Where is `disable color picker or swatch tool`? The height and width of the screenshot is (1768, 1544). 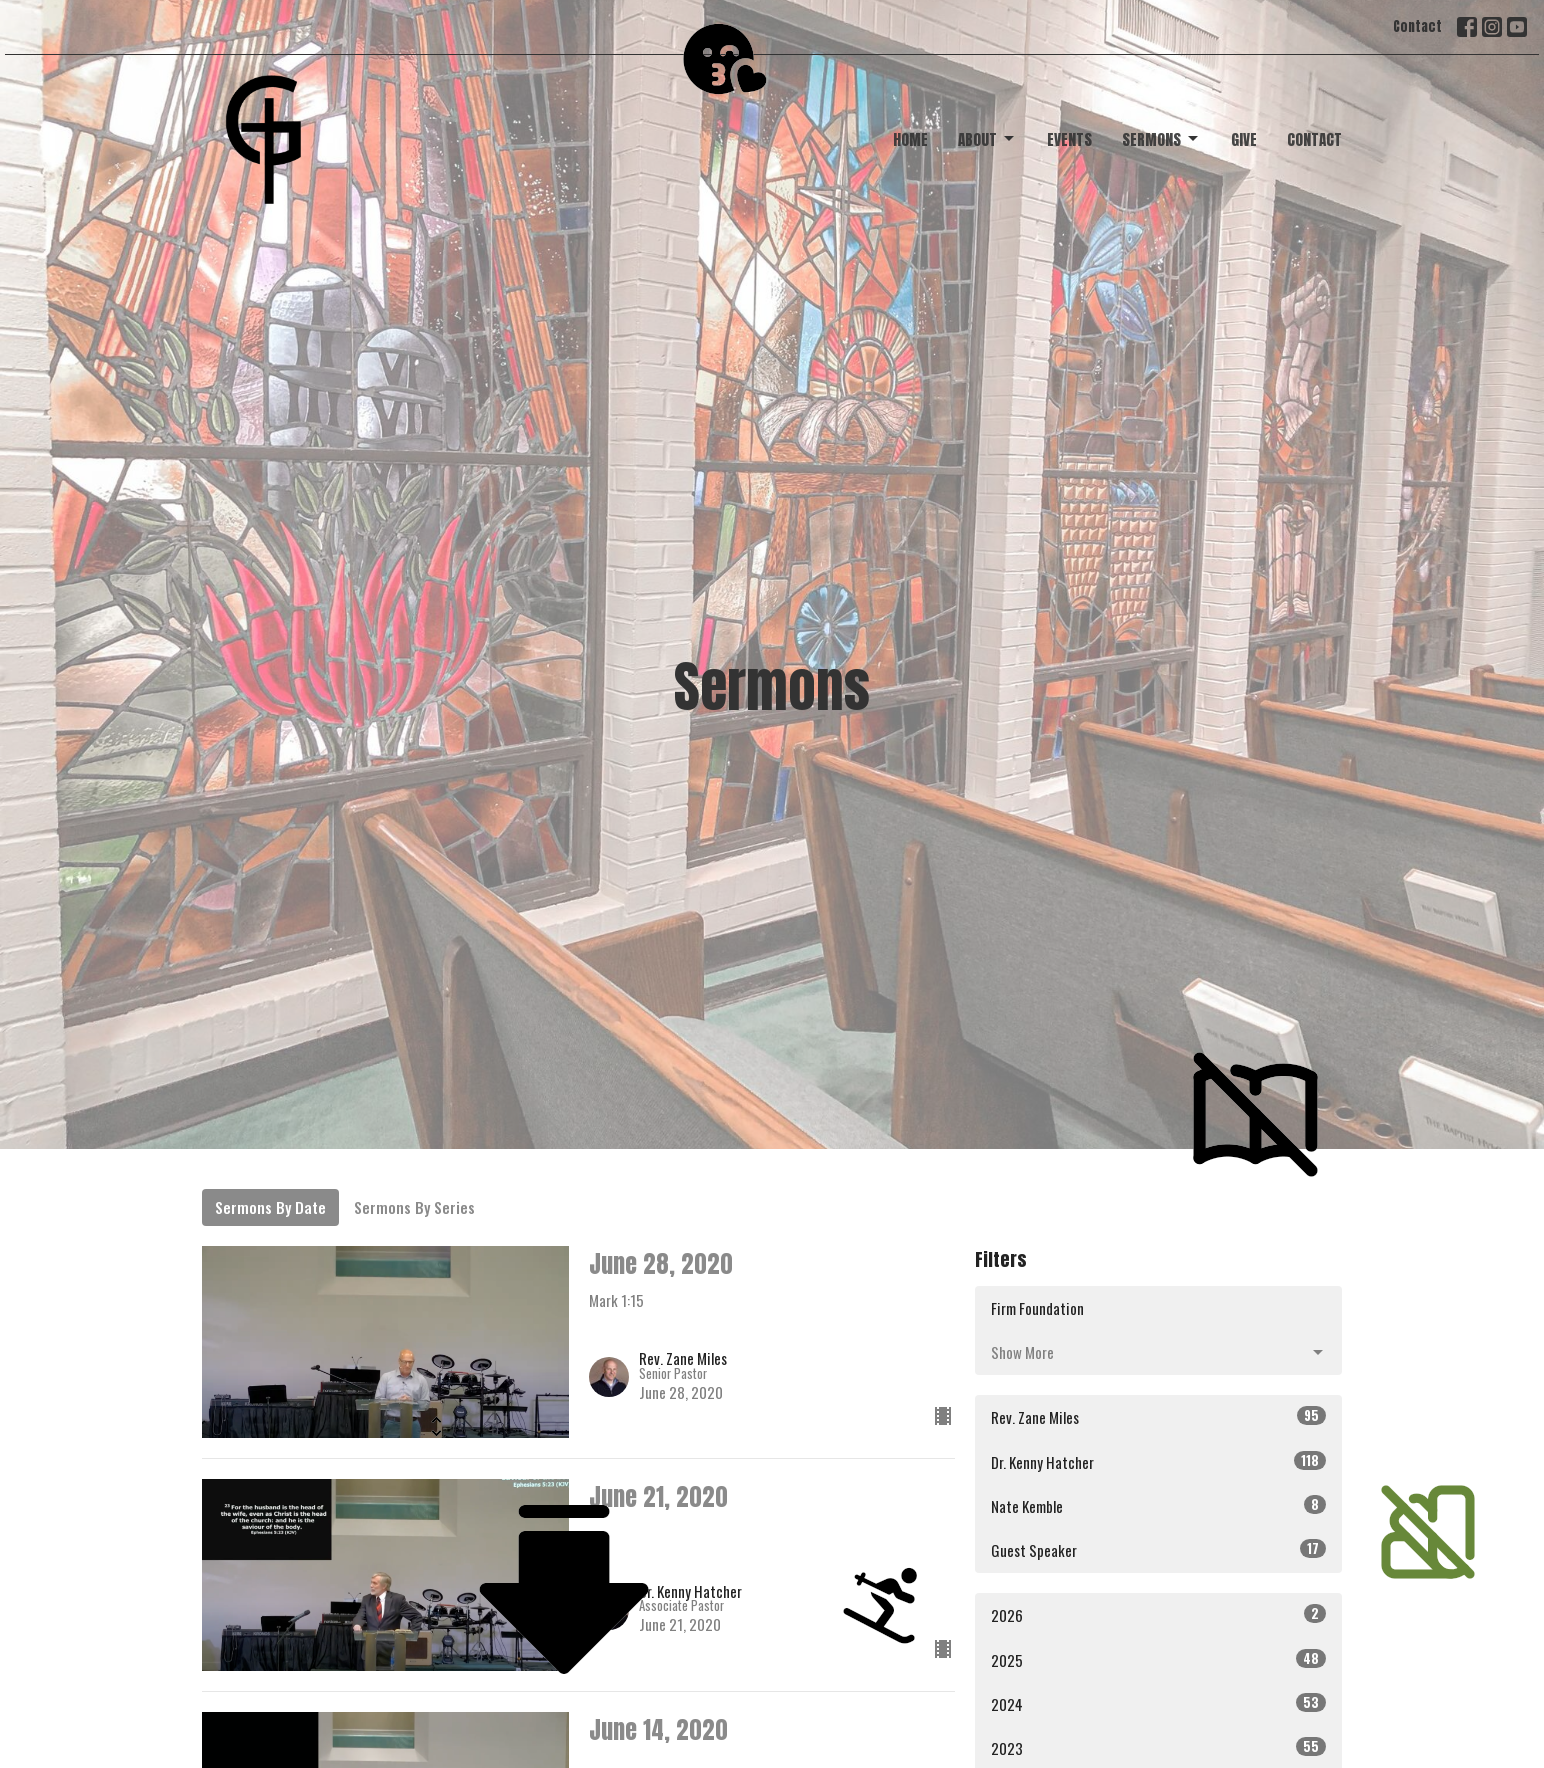
disable color picker or swatch tool is located at coordinates (1428, 1532).